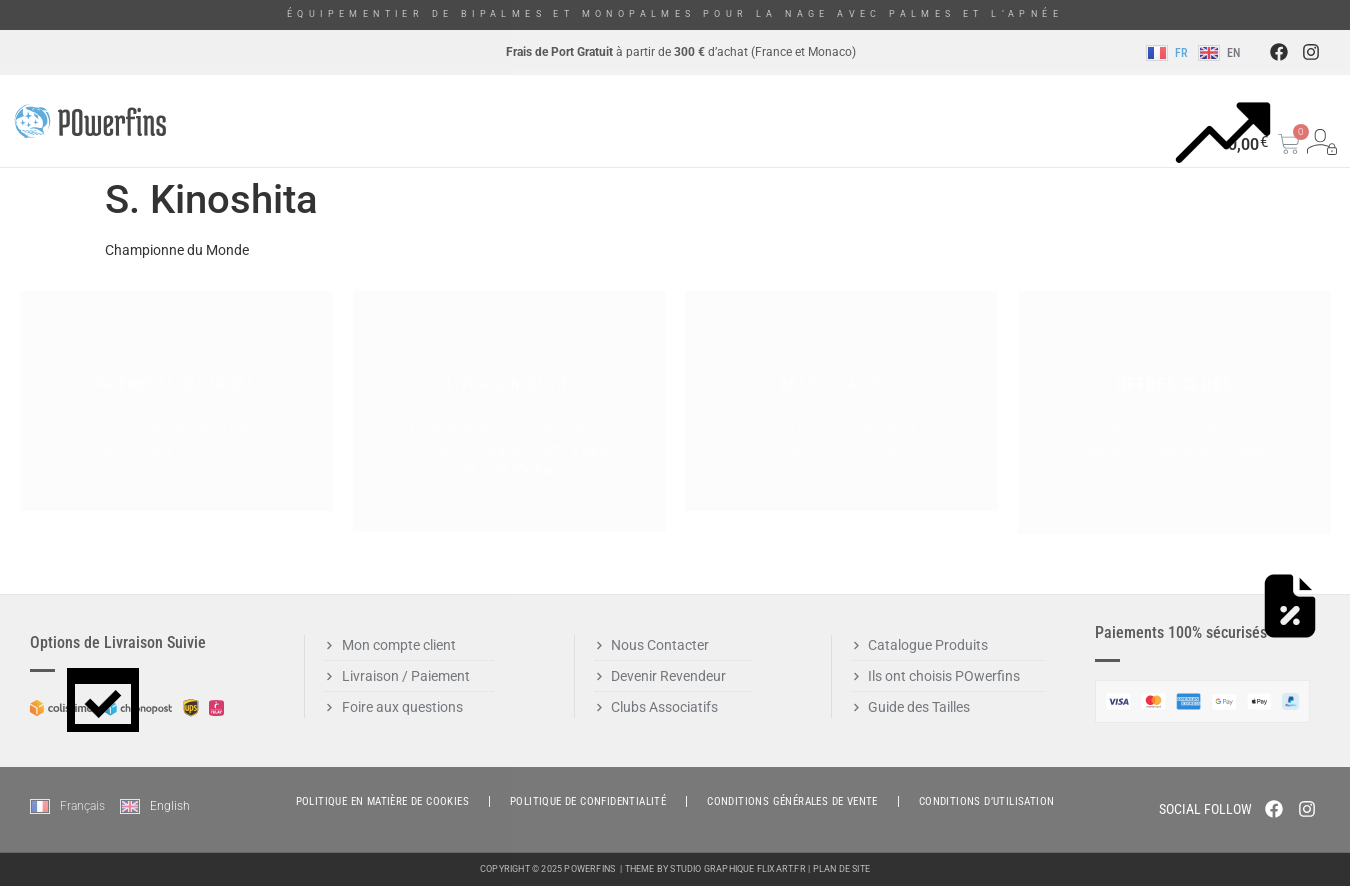 Image resolution: width=1350 pixels, height=886 pixels. I want to click on indicates a verified domain or website, so click(103, 700).